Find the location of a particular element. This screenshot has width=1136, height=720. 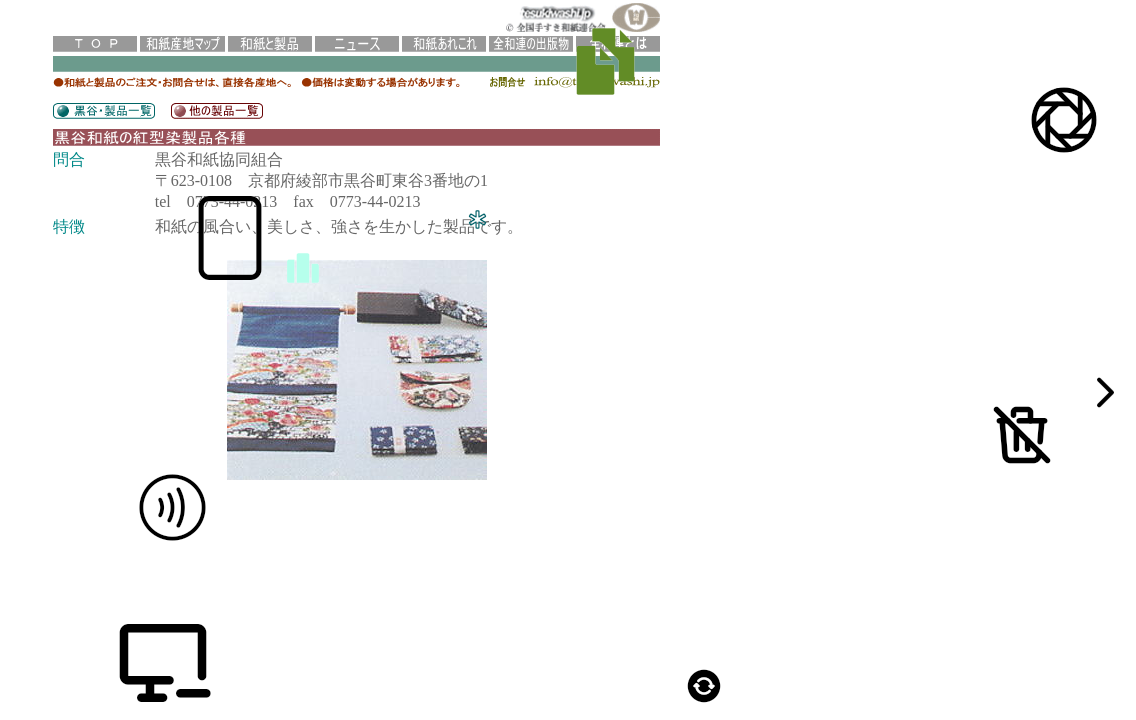

sync data or refresh content is located at coordinates (704, 686).